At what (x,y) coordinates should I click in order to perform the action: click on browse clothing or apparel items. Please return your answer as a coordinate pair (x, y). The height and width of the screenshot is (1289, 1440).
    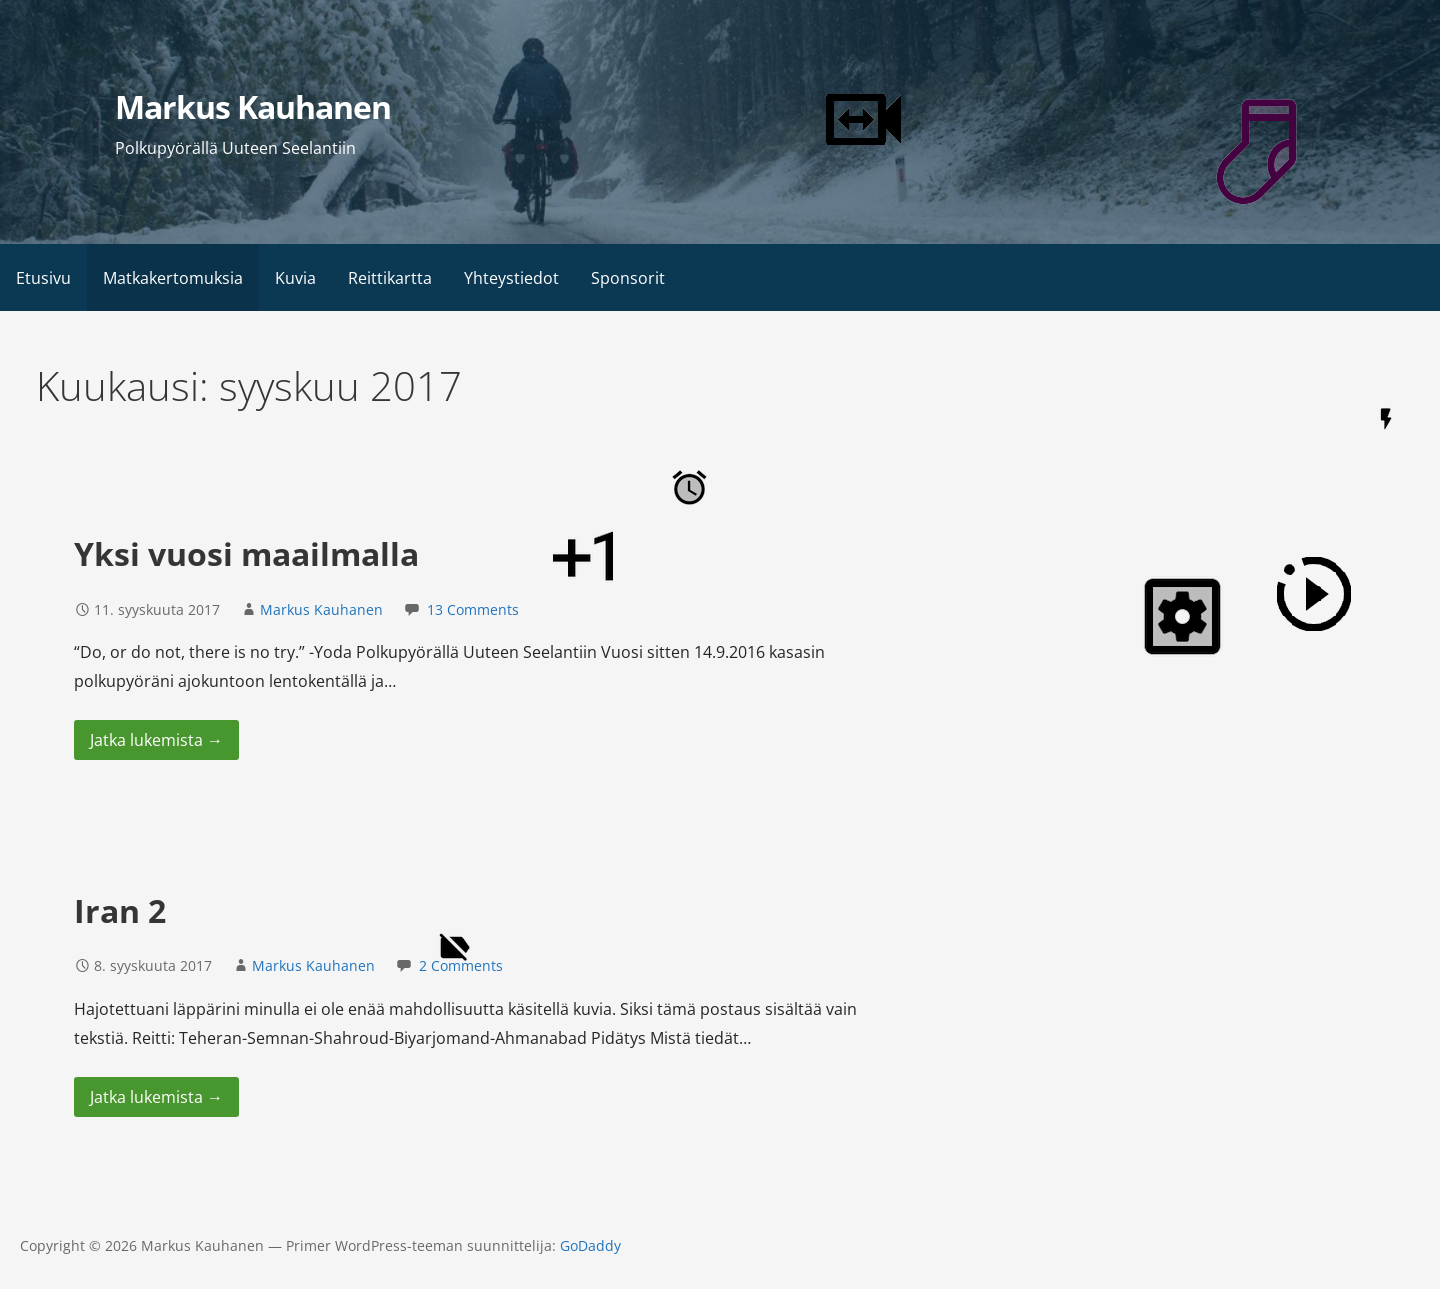
    Looking at the image, I should click on (1260, 150).